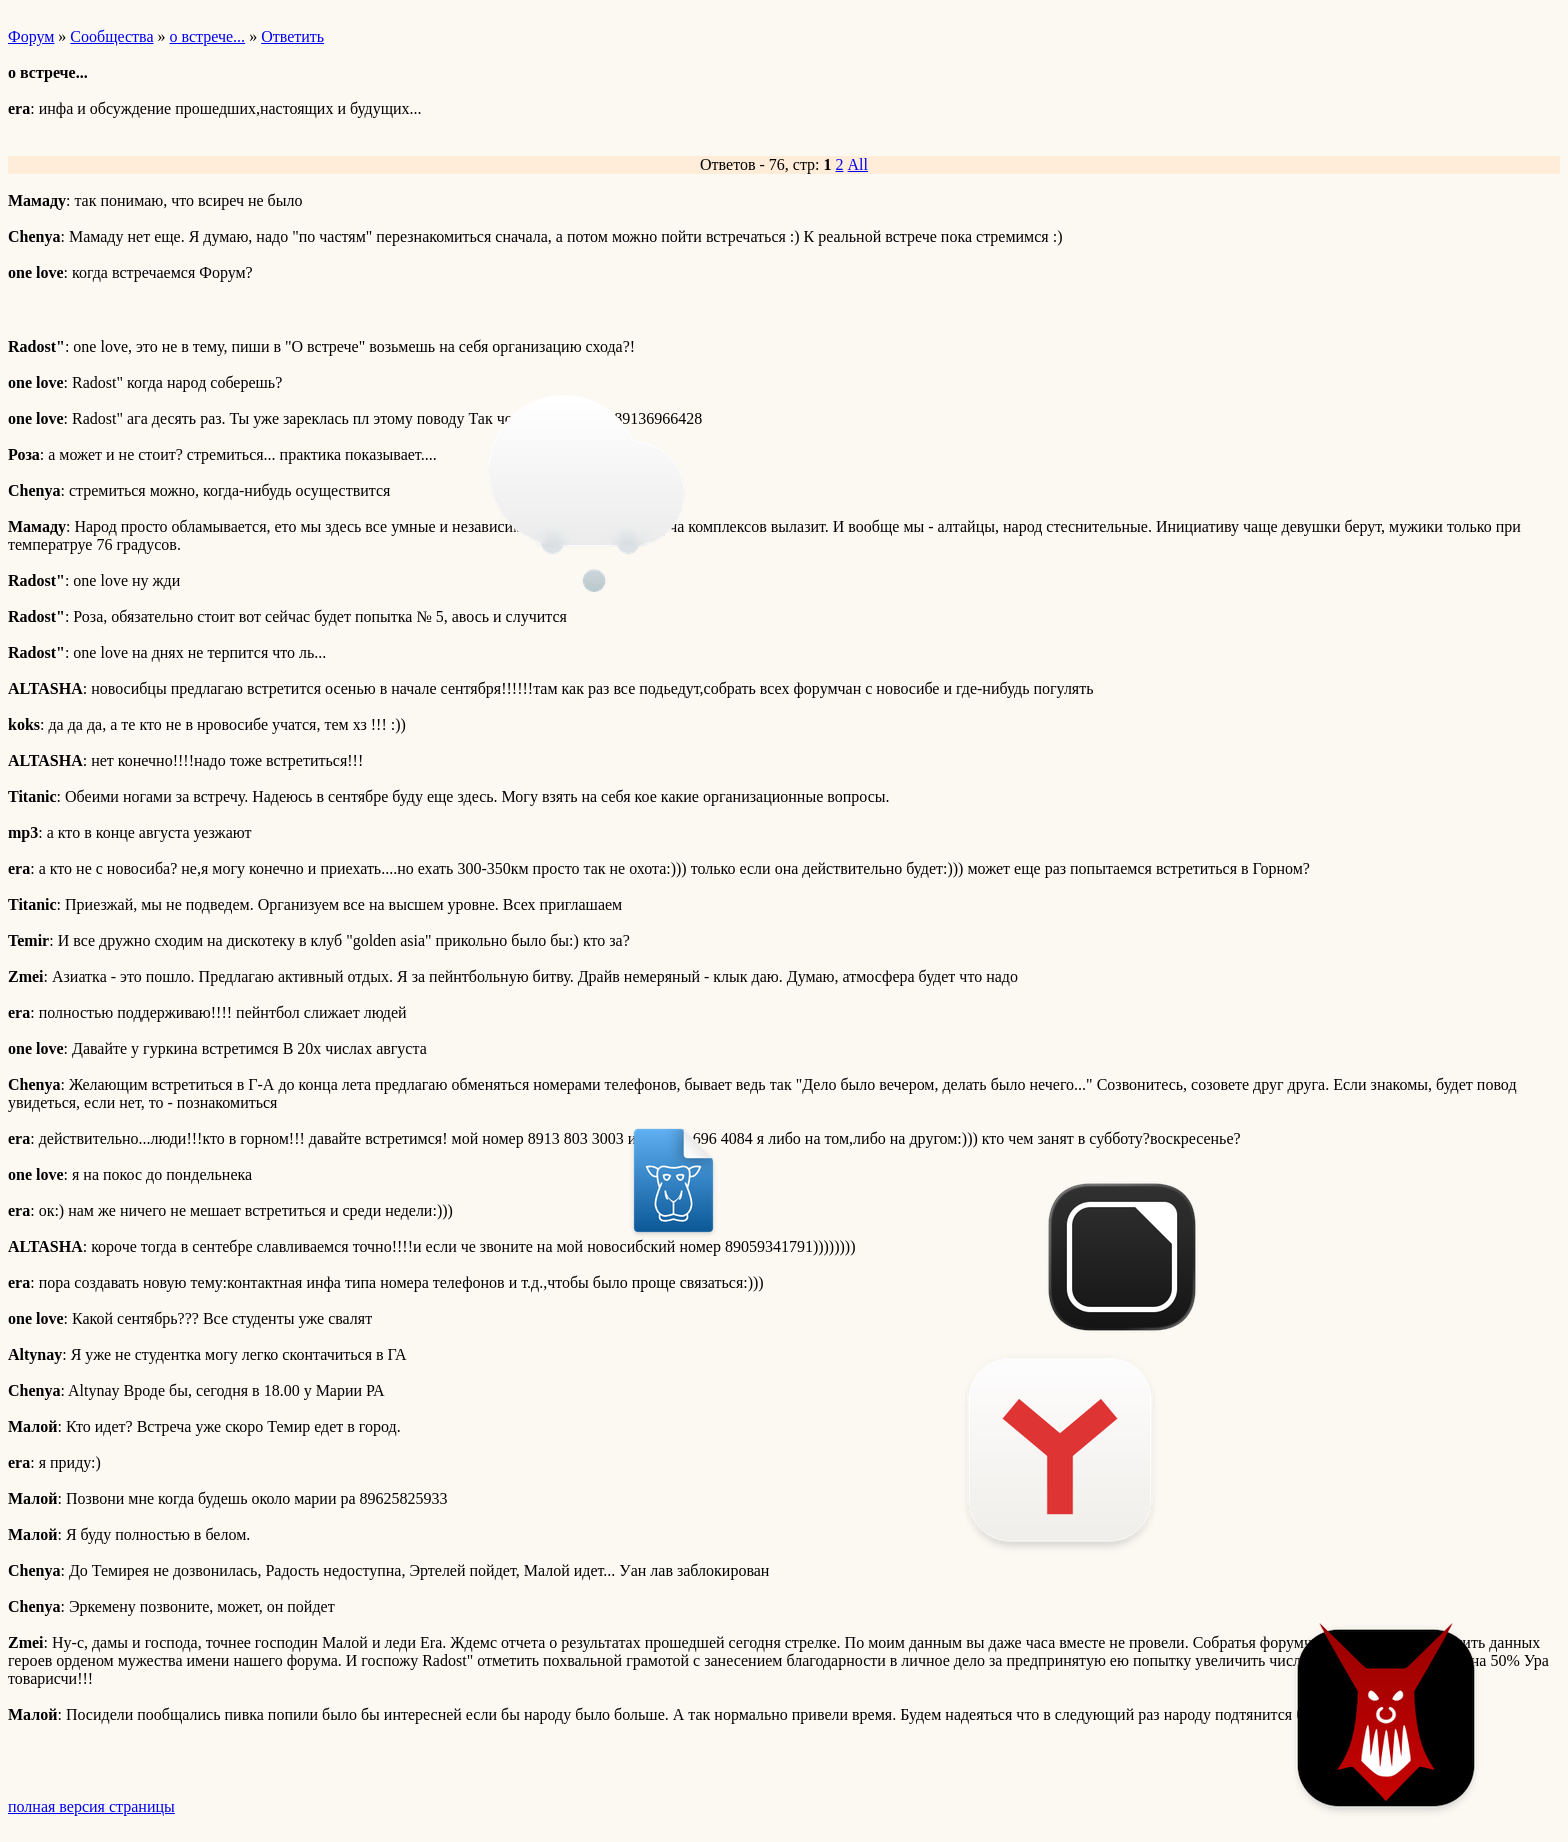 The image size is (1568, 1842). I want to click on launch dungeon keeper game, so click(1386, 1718).